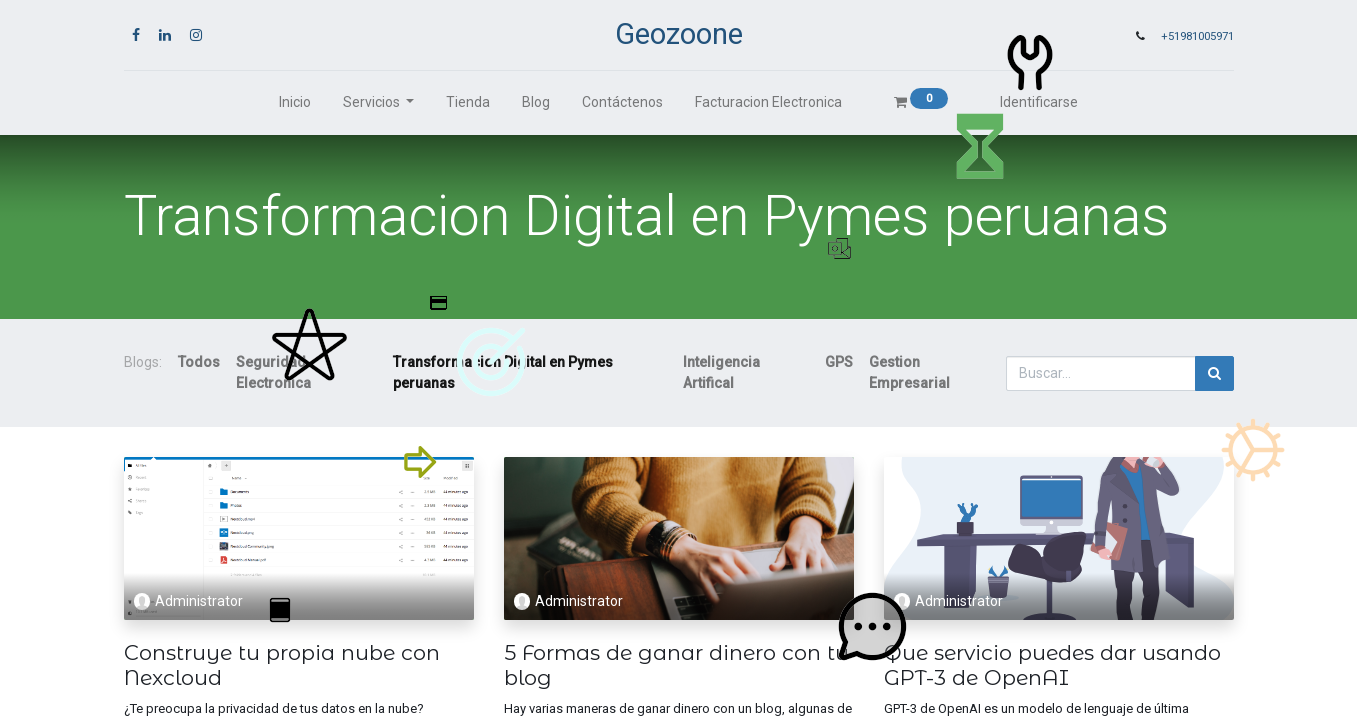 The image size is (1357, 720). What do you see at coordinates (438, 302) in the screenshot?
I see `access payment methods` at bounding box center [438, 302].